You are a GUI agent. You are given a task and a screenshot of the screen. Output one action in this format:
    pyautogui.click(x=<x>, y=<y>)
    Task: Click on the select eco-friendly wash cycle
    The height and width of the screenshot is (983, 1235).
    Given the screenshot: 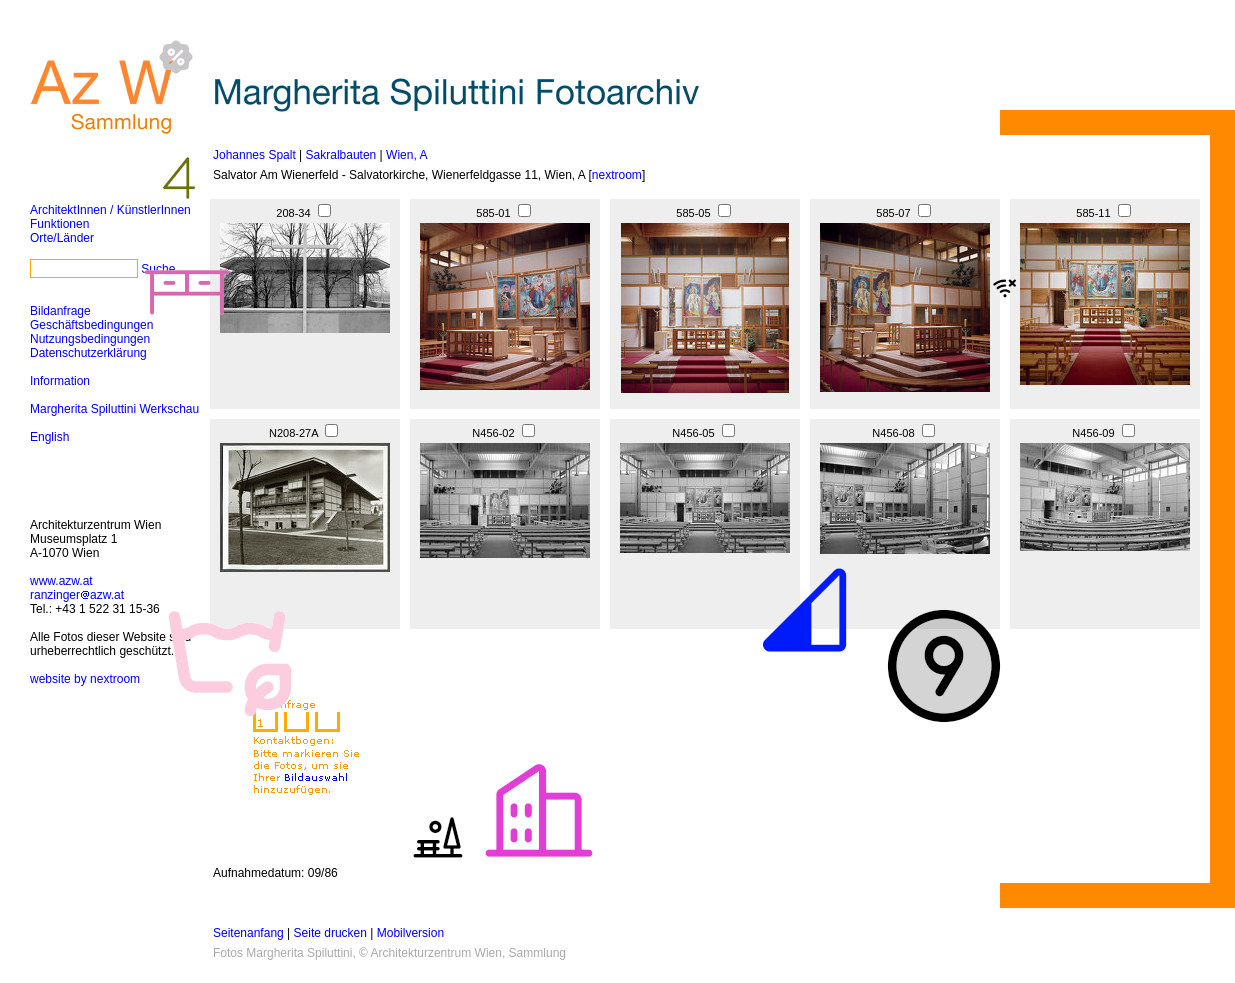 What is the action you would take?
    pyautogui.click(x=227, y=652)
    